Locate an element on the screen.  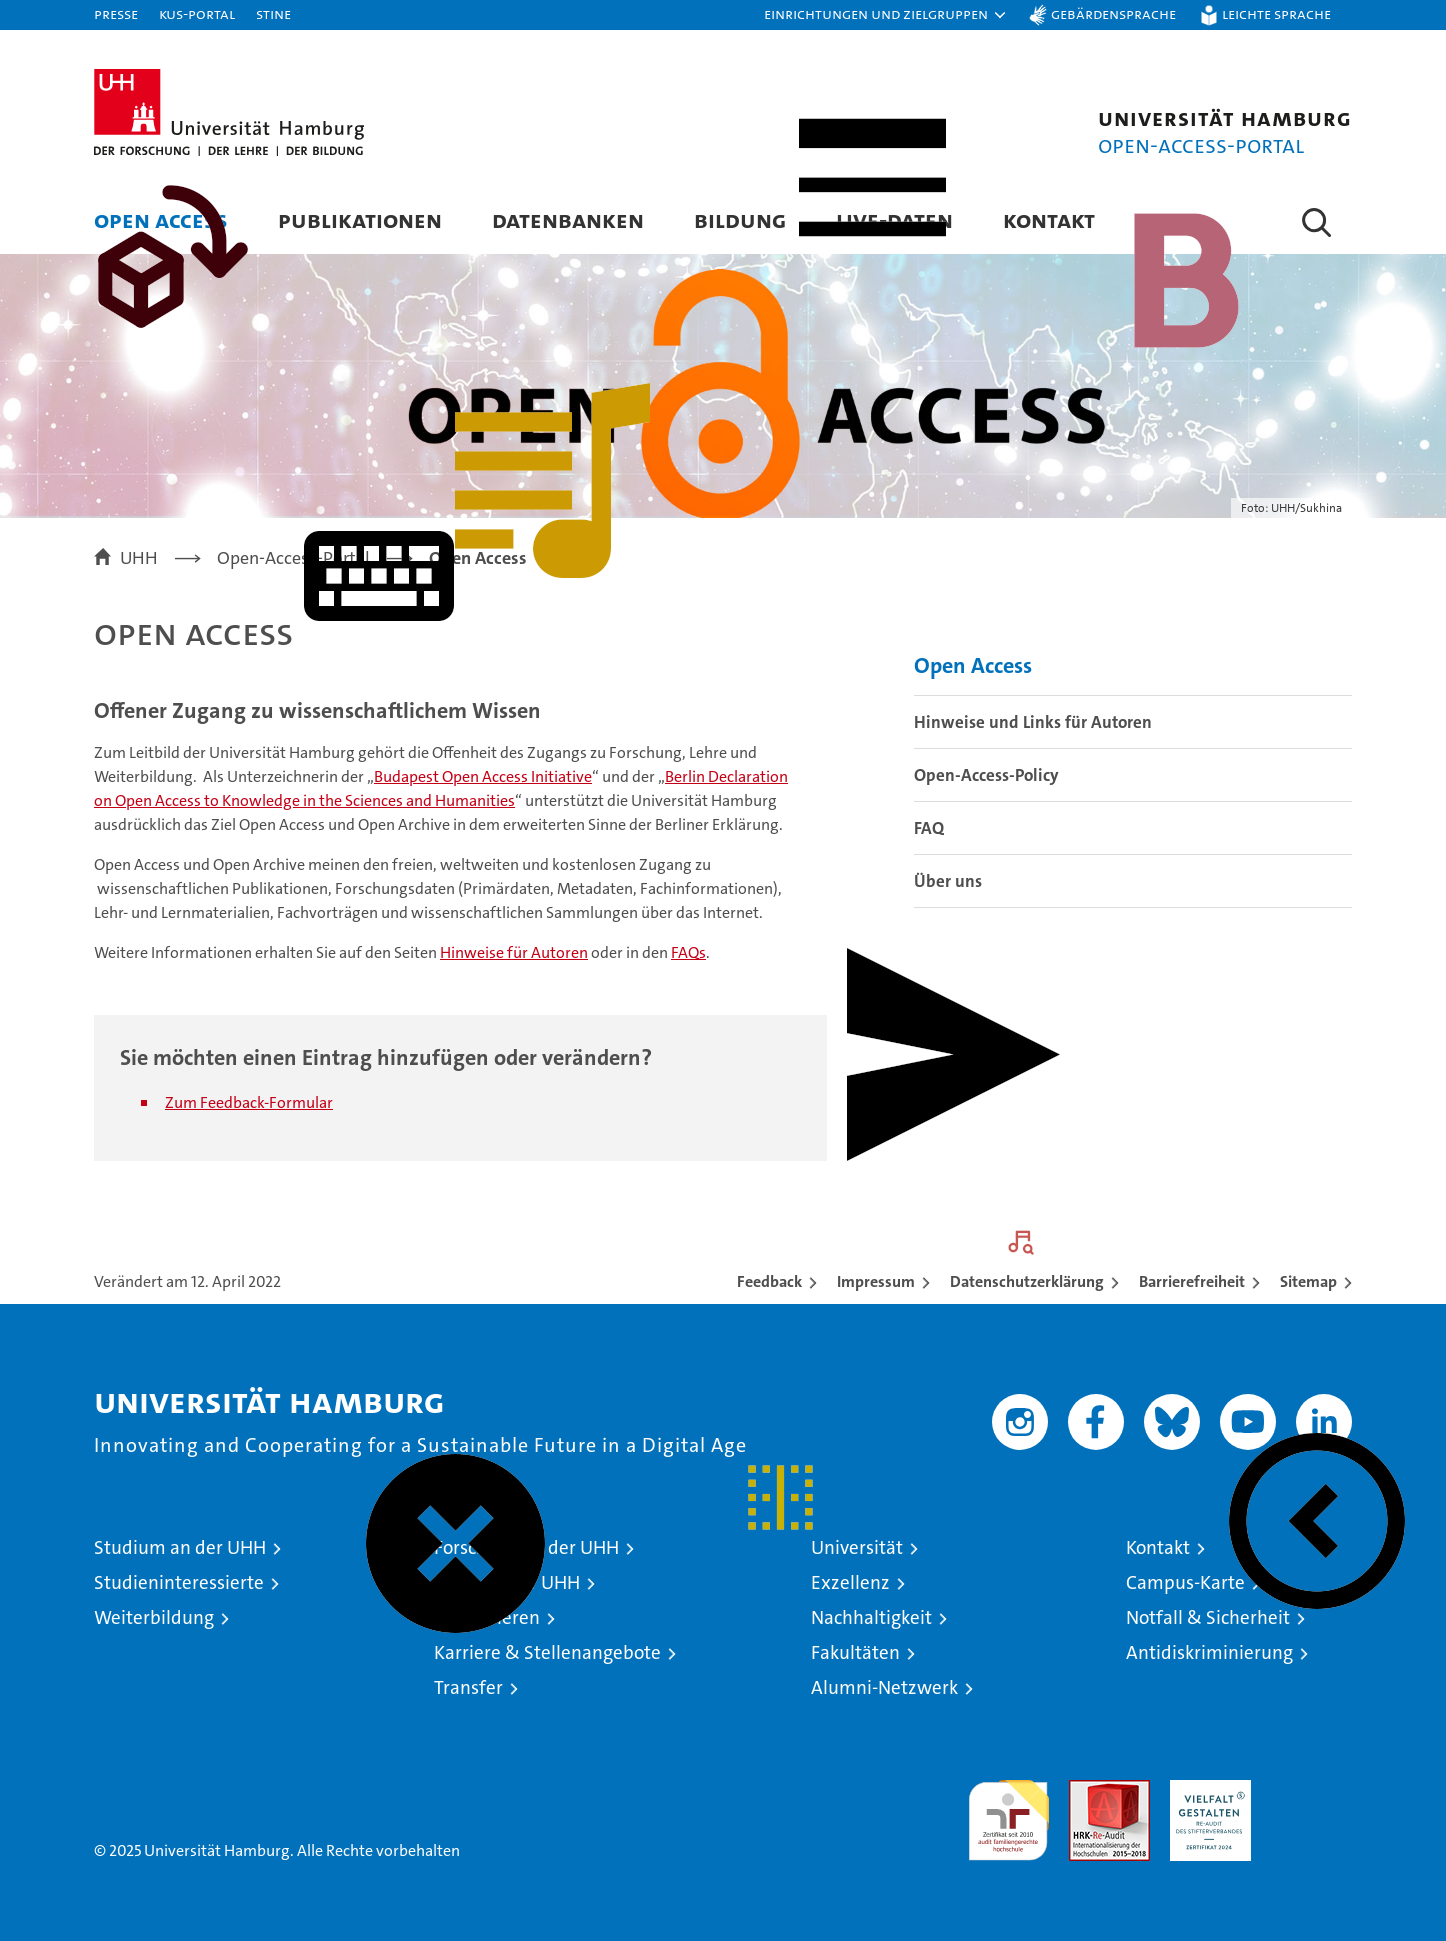
search for songs or music is located at coordinates (1020, 1241).